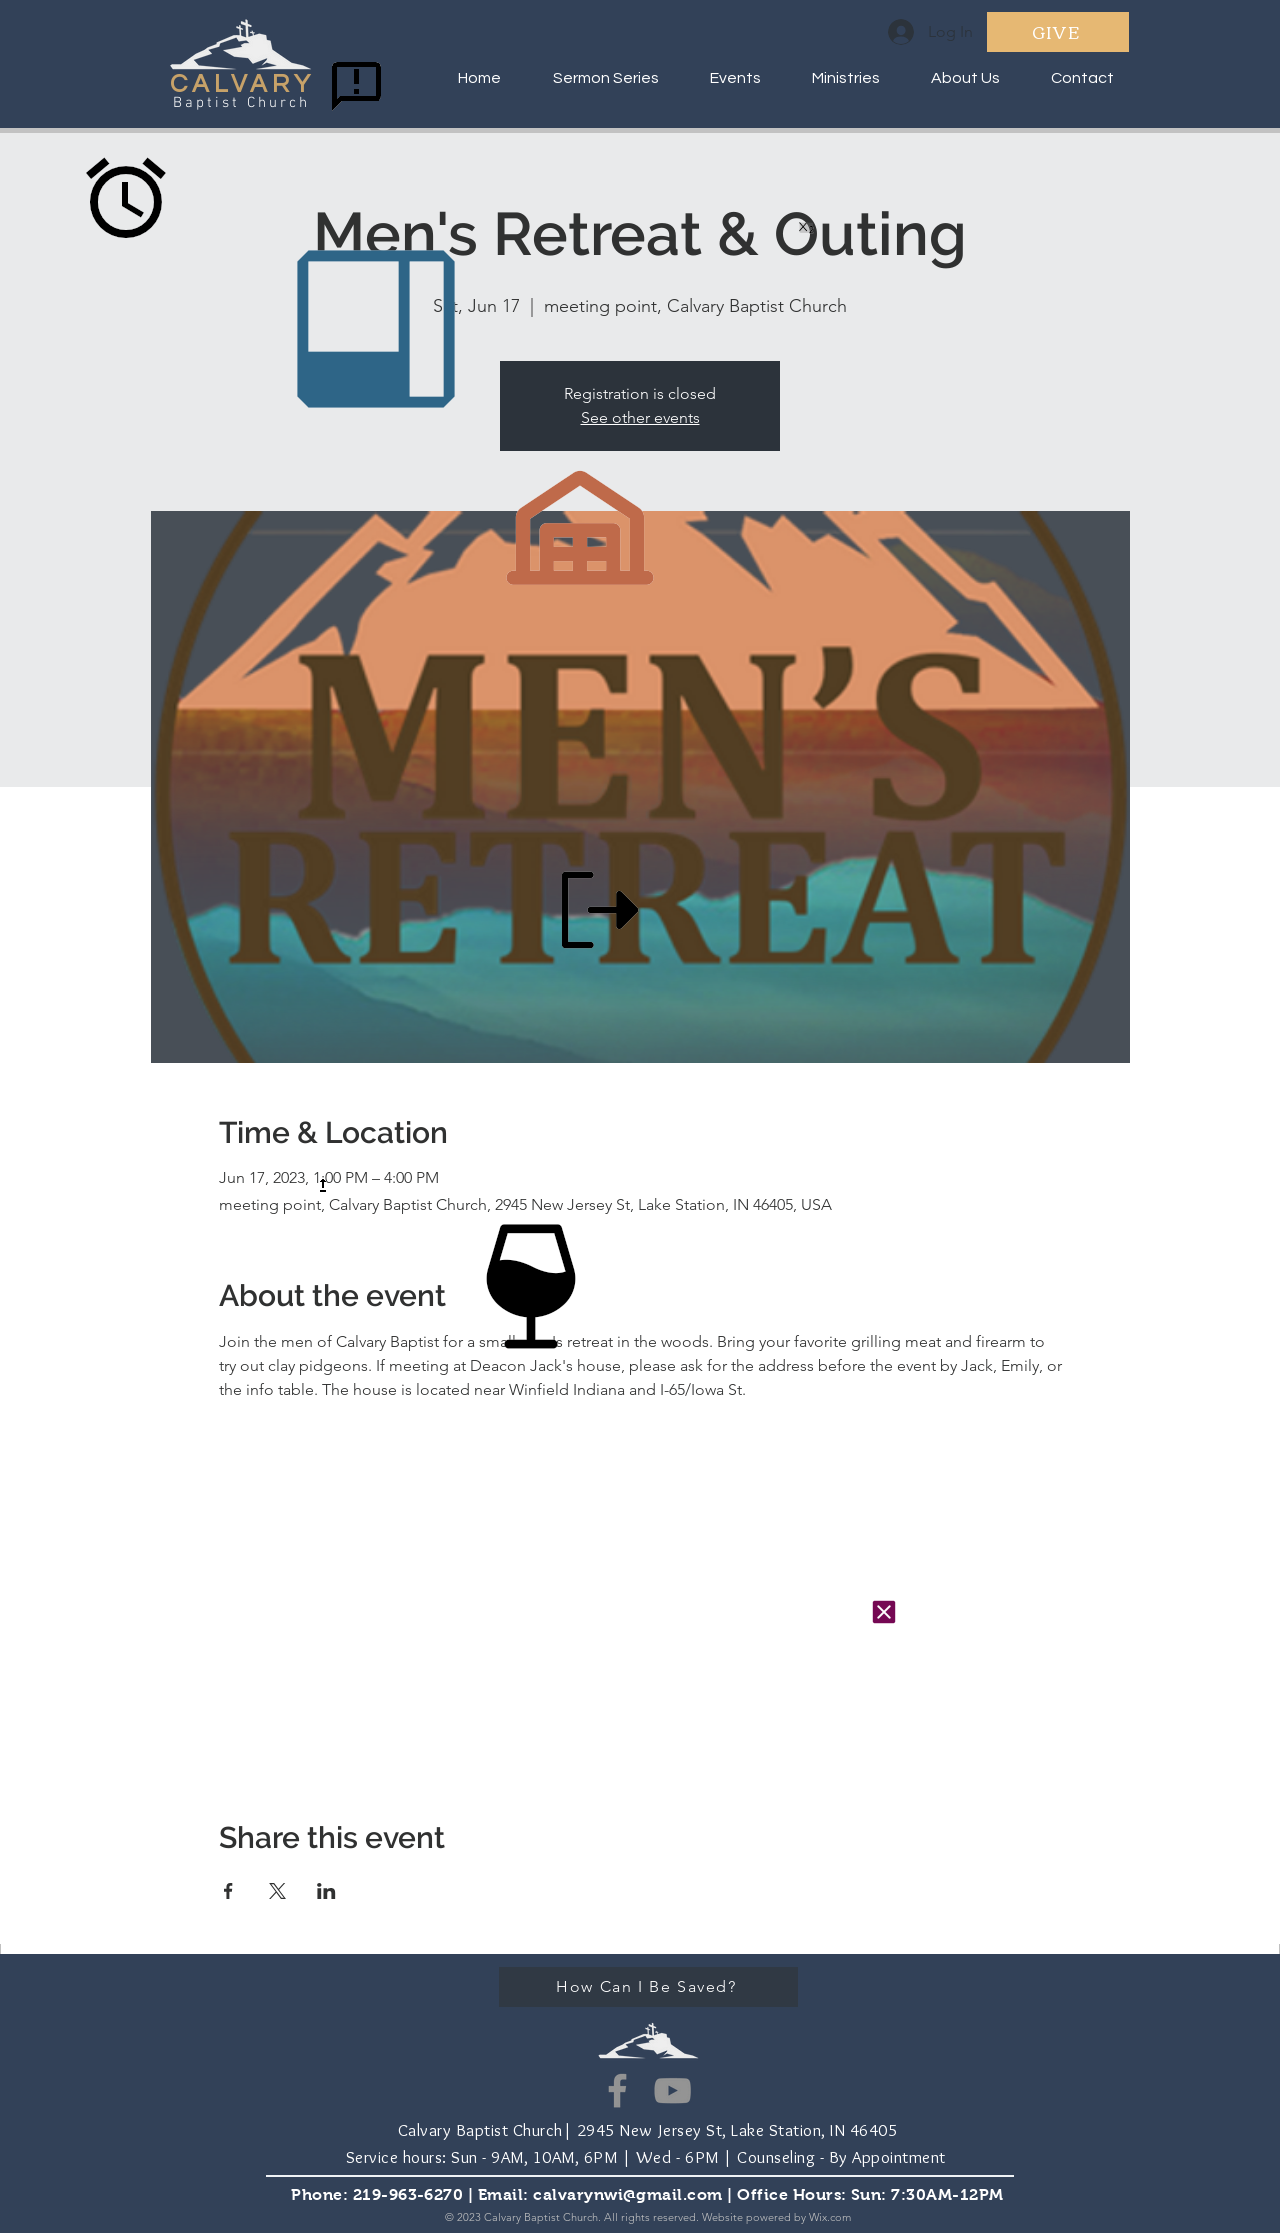 The image size is (1280, 2233). What do you see at coordinates (597, 910) in the screenshot?
I see `sign out of your account` at bounding box center [597, 910].